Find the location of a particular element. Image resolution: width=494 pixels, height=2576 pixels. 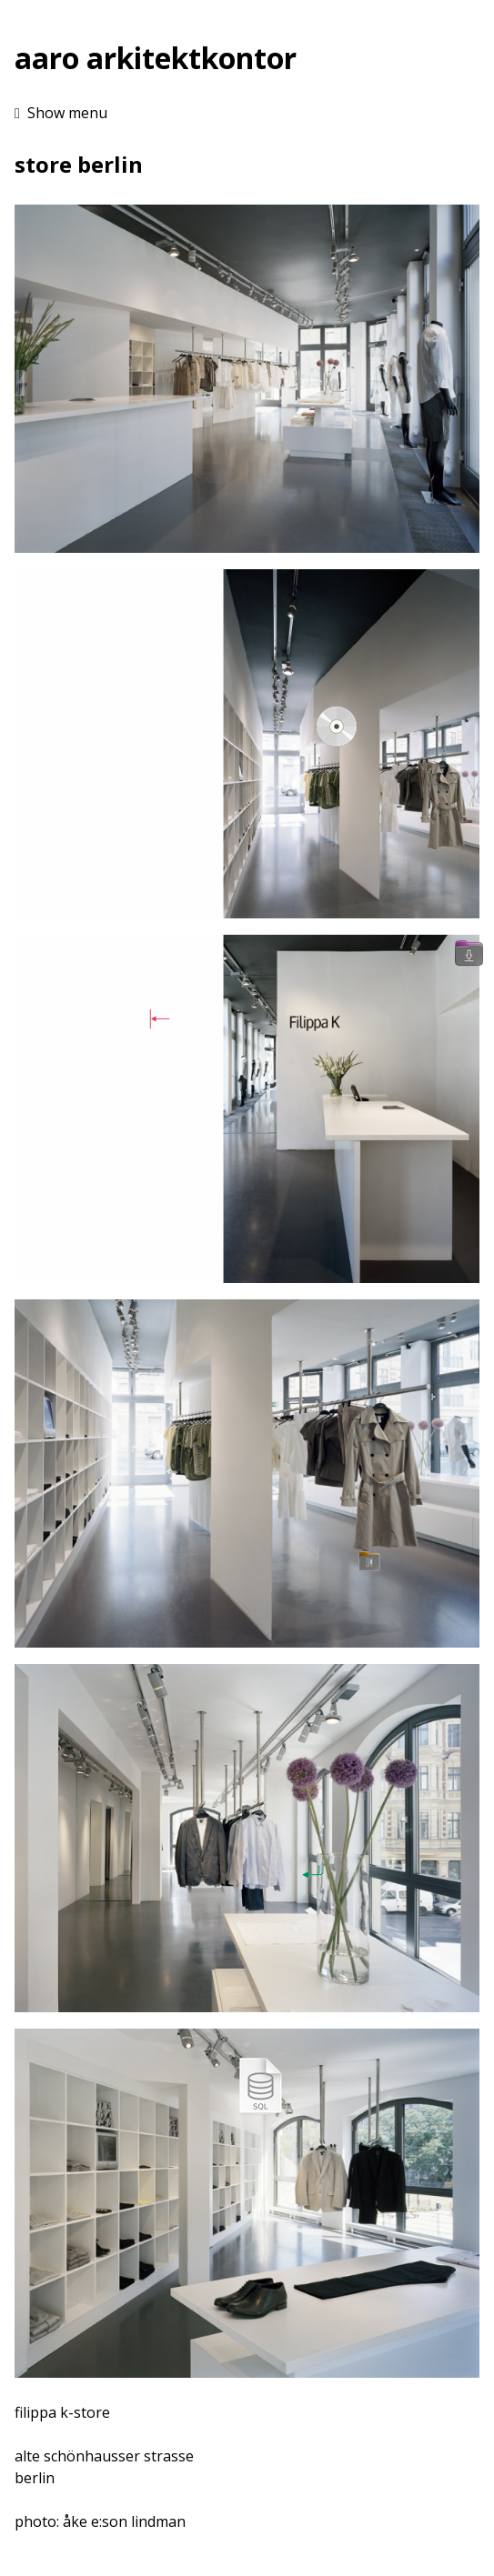

reply all to an email message is located at coordinates (312, 1871).